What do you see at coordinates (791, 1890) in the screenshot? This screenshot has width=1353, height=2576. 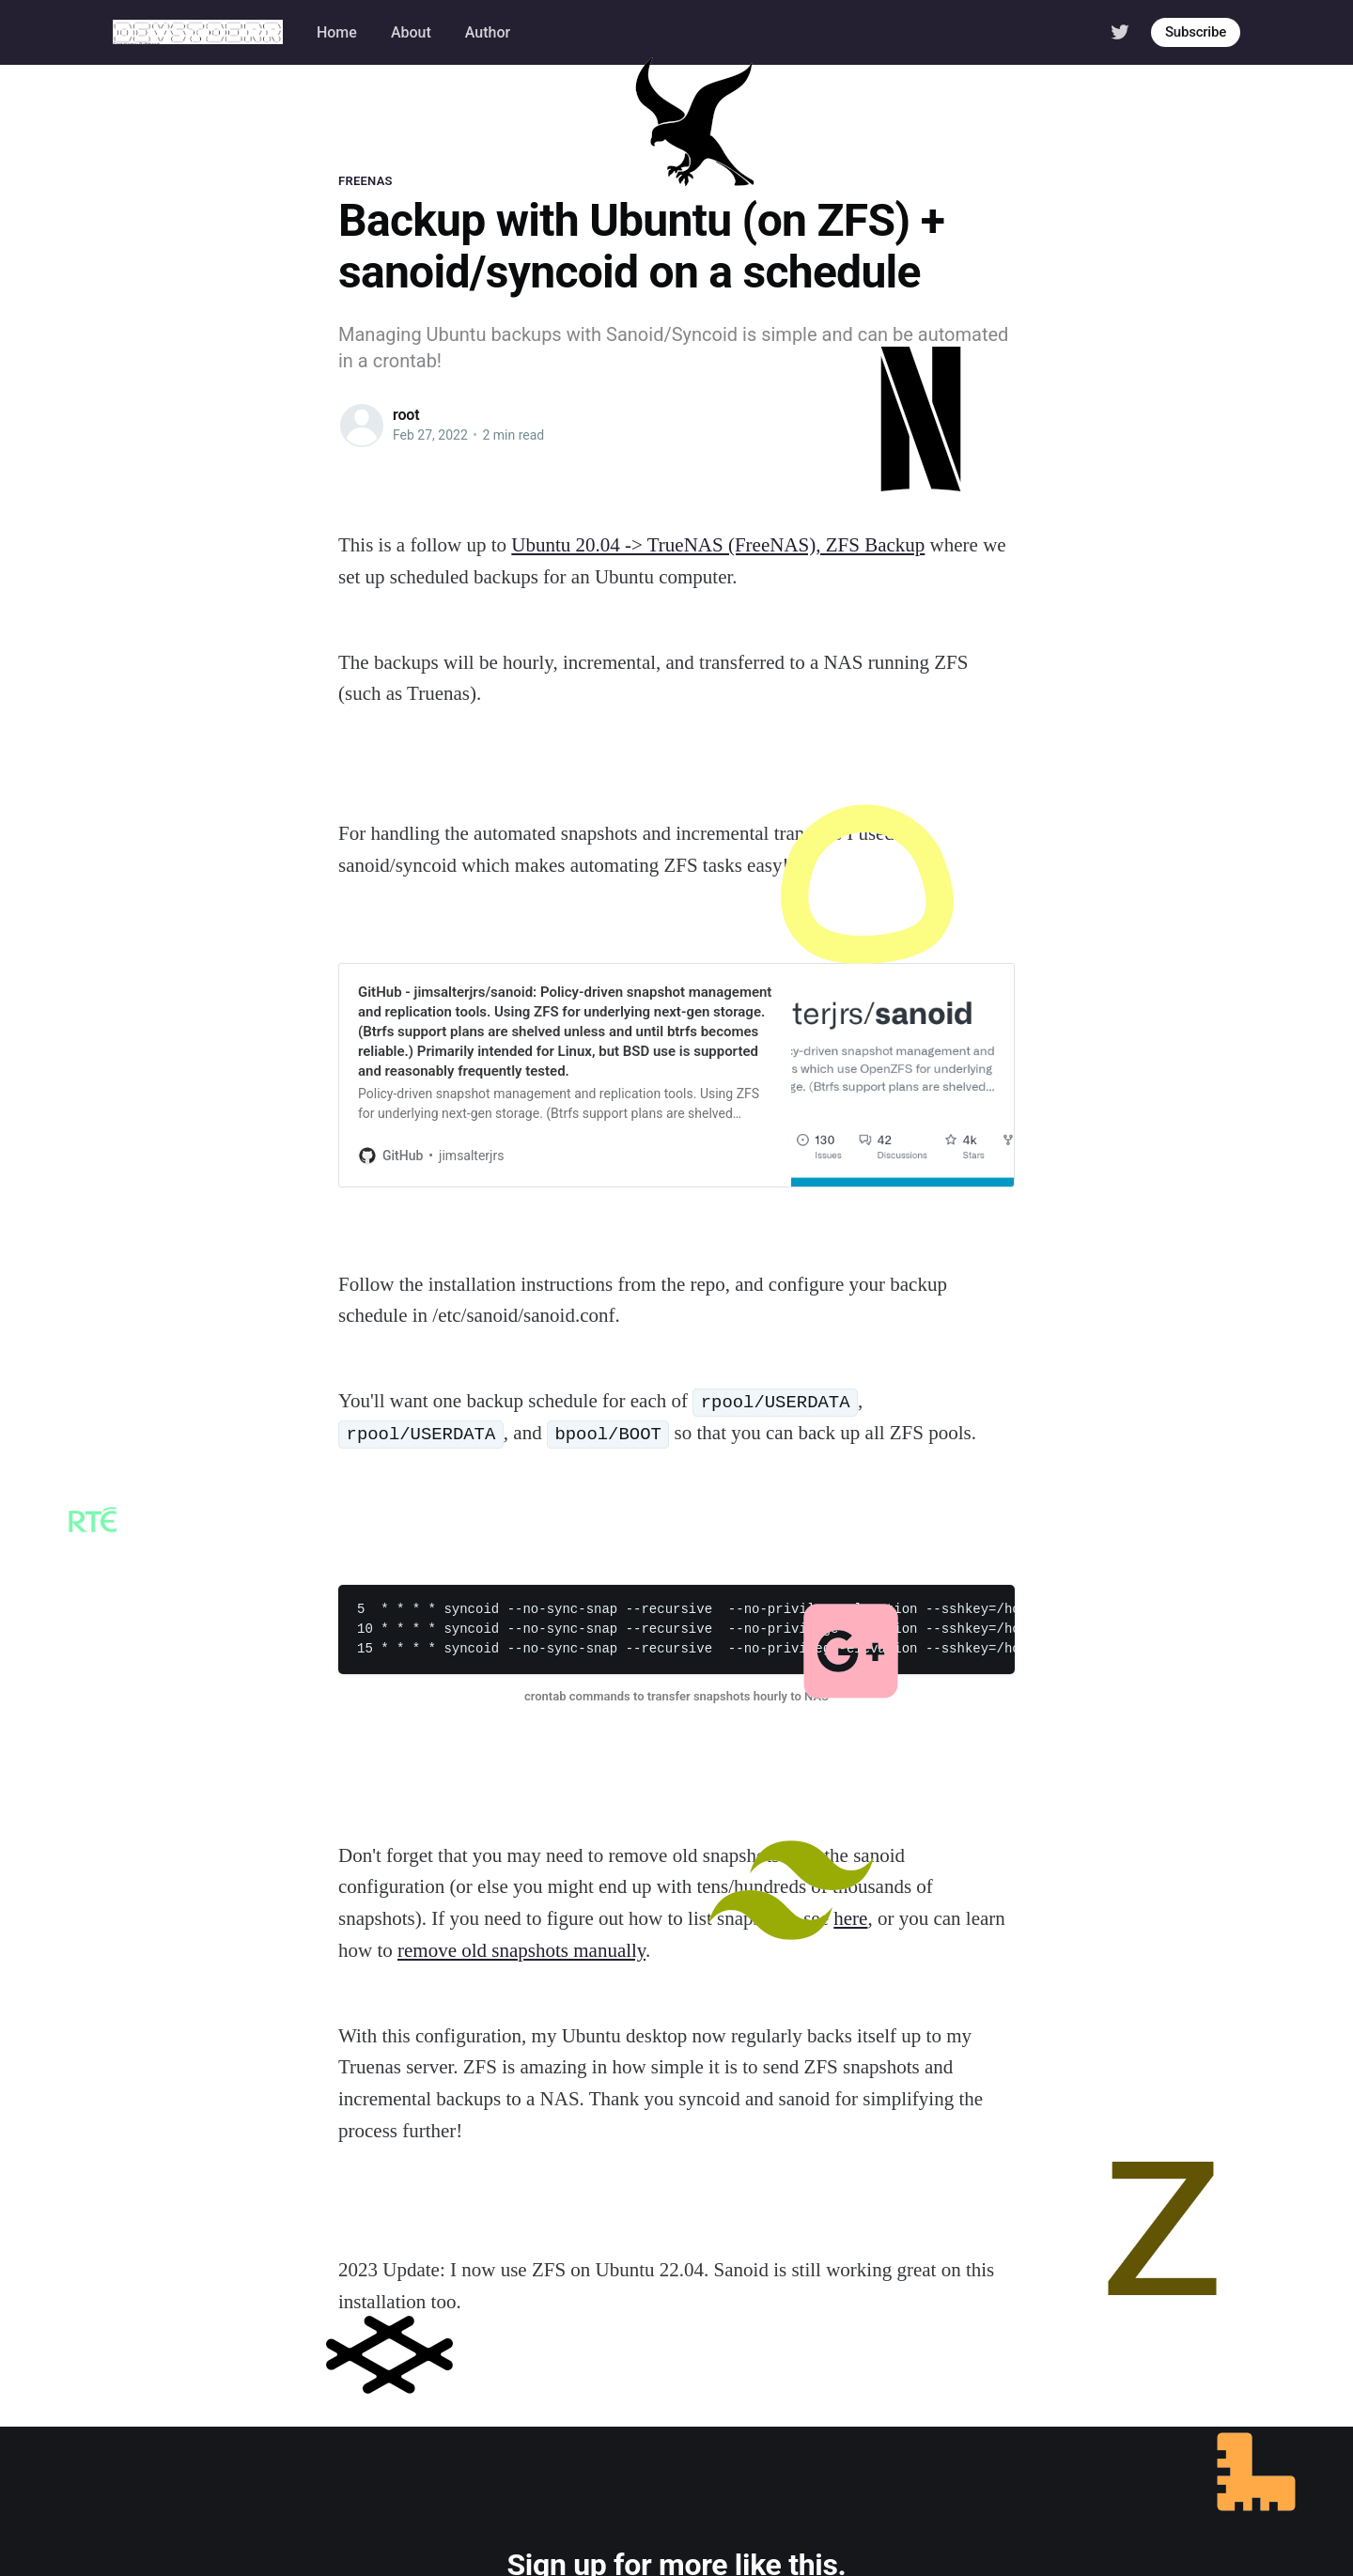 I see `tailwind css framework logo` at bounding box center [791, 1890].